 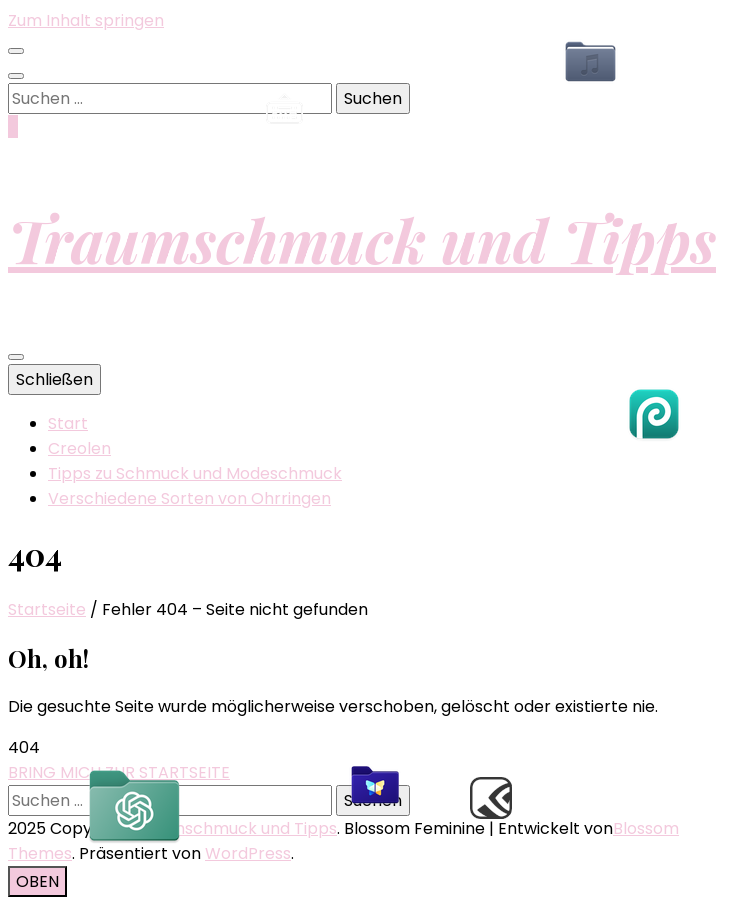 What do you see at coordinates (654, 414) in the screenshot?
I see `open photopea image editing app` at bounding box center [654, 414].